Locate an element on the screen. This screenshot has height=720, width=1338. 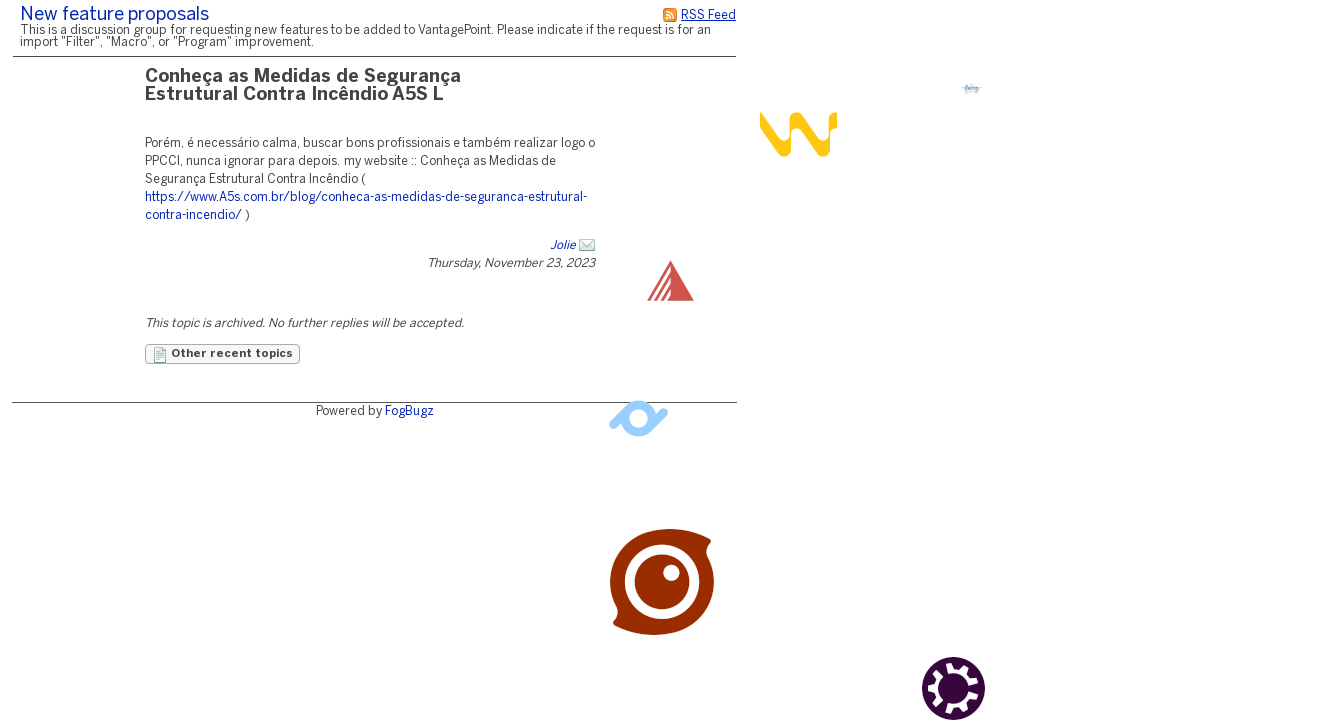
open pr.co app or website is located at coordinates (638, 418).